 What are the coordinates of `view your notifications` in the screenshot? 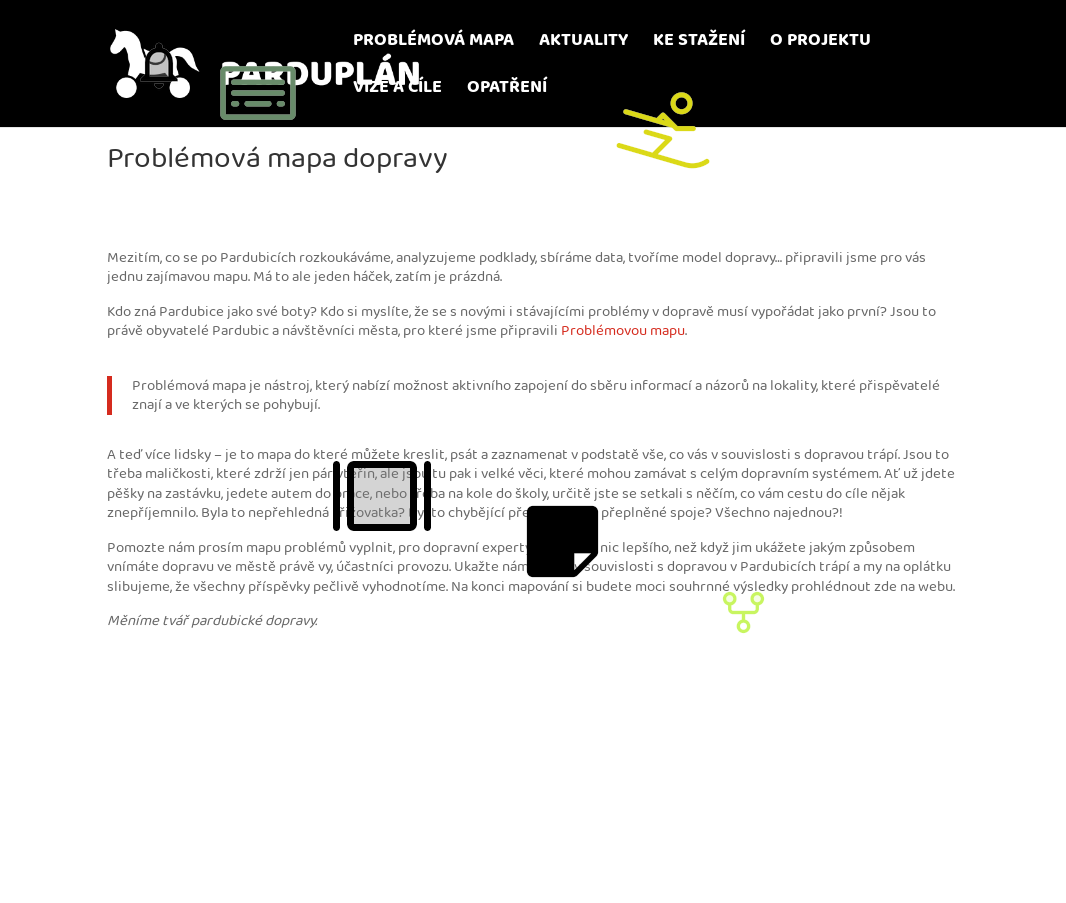 It's located at (159, 65).